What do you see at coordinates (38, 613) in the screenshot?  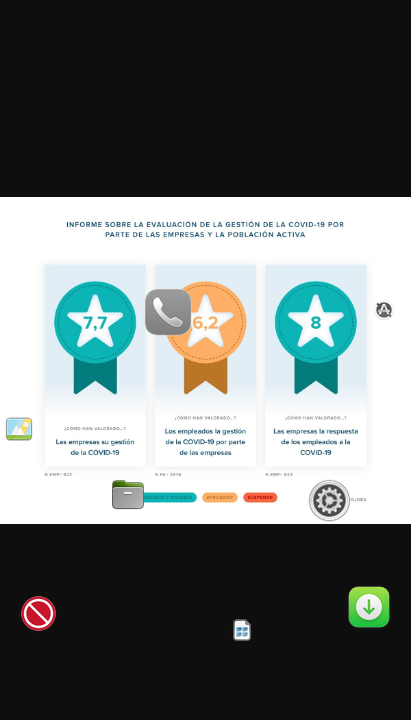 I see `delete selected email message` at bounding box center [38, 613].